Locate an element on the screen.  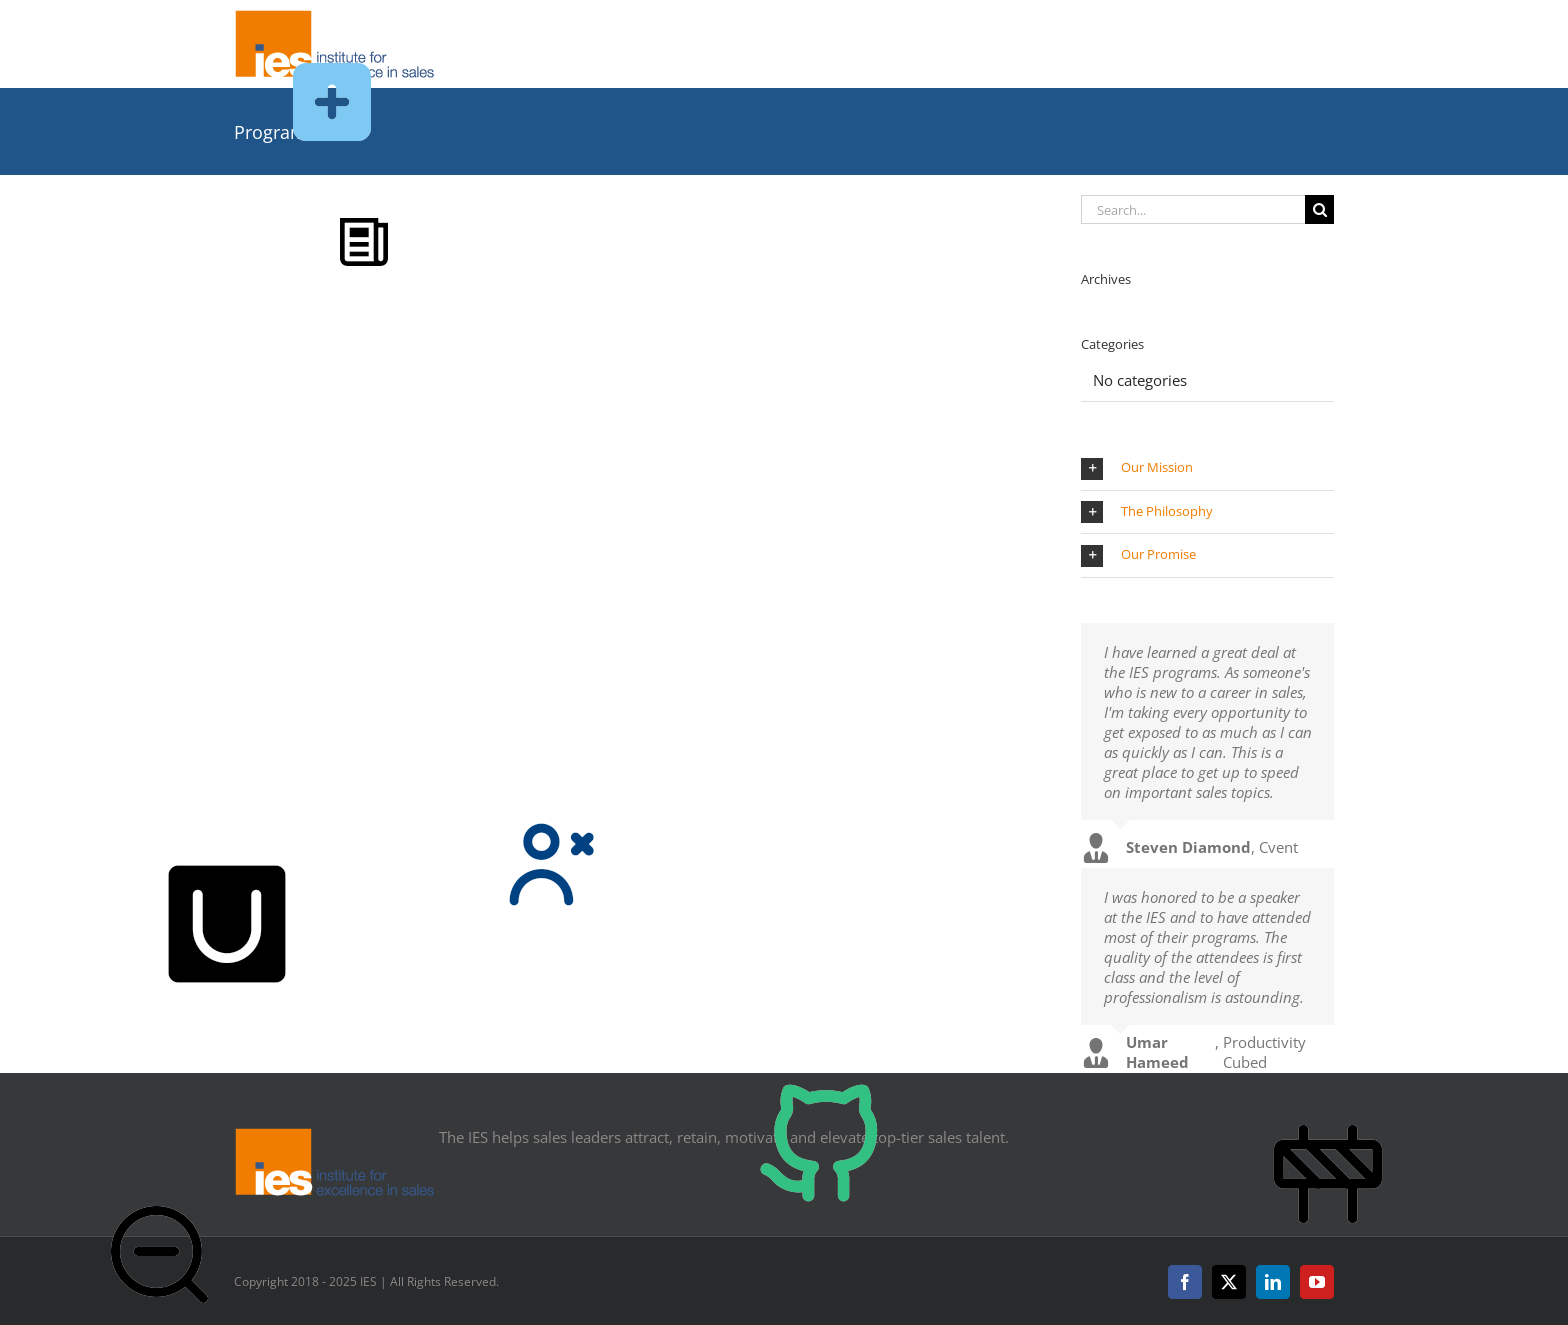
view project on github is located at coordinates (819, 1143).